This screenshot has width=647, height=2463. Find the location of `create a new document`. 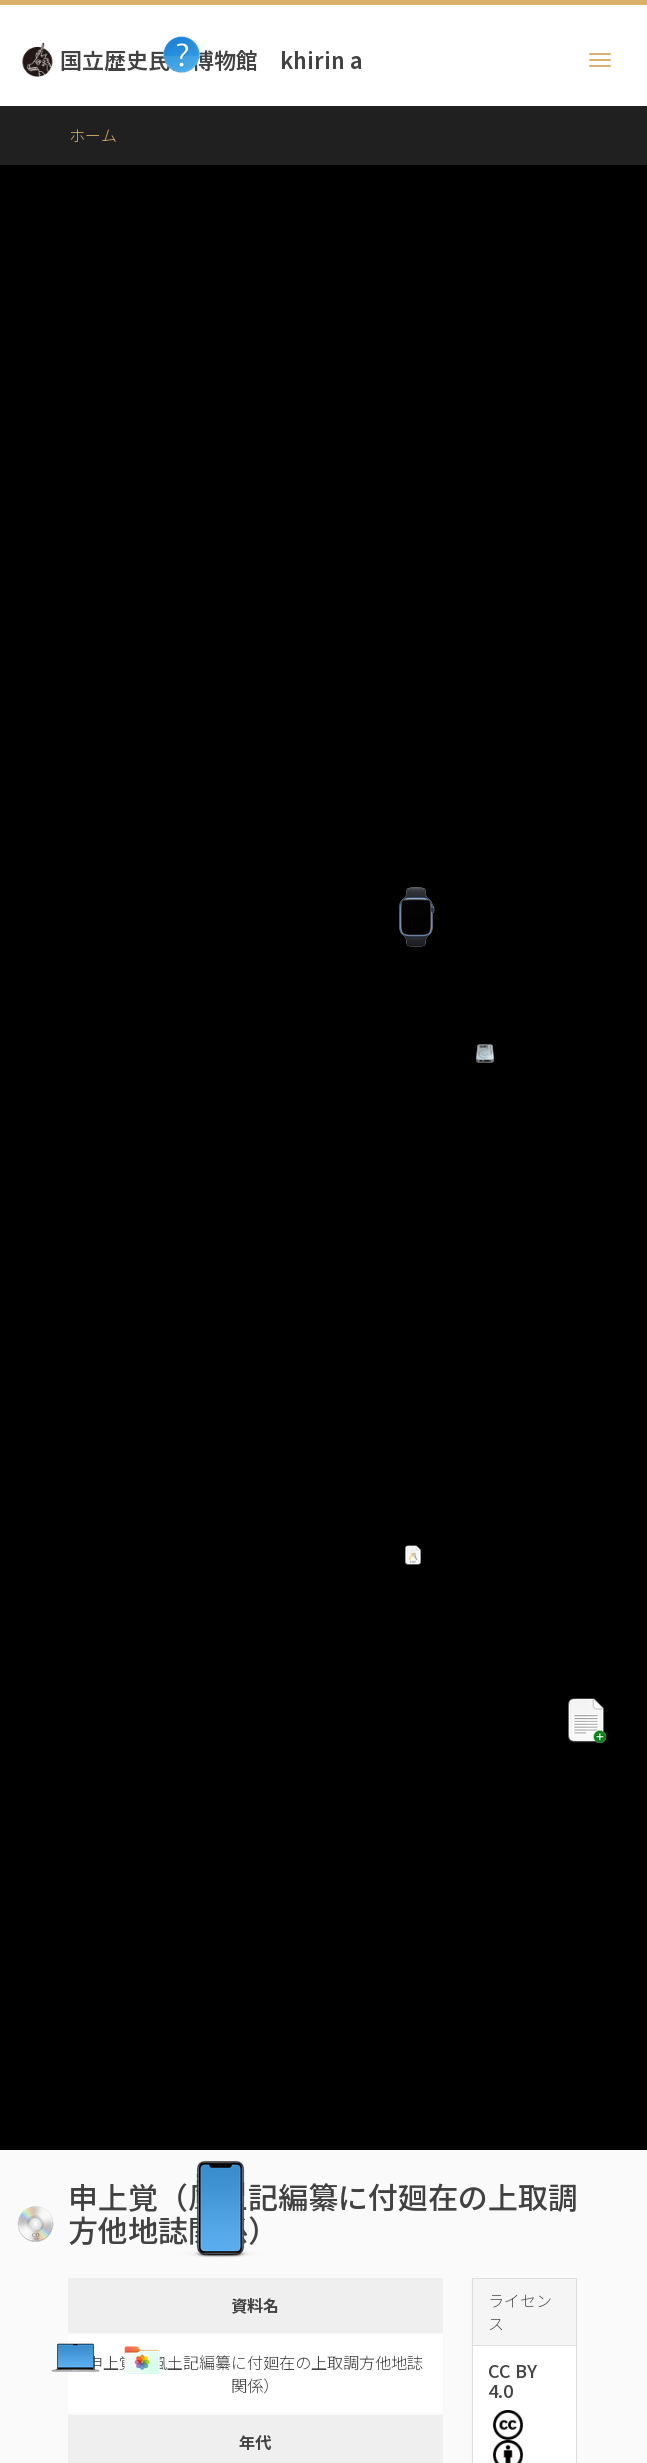

create a new document is located at coordinates (586, 1720).